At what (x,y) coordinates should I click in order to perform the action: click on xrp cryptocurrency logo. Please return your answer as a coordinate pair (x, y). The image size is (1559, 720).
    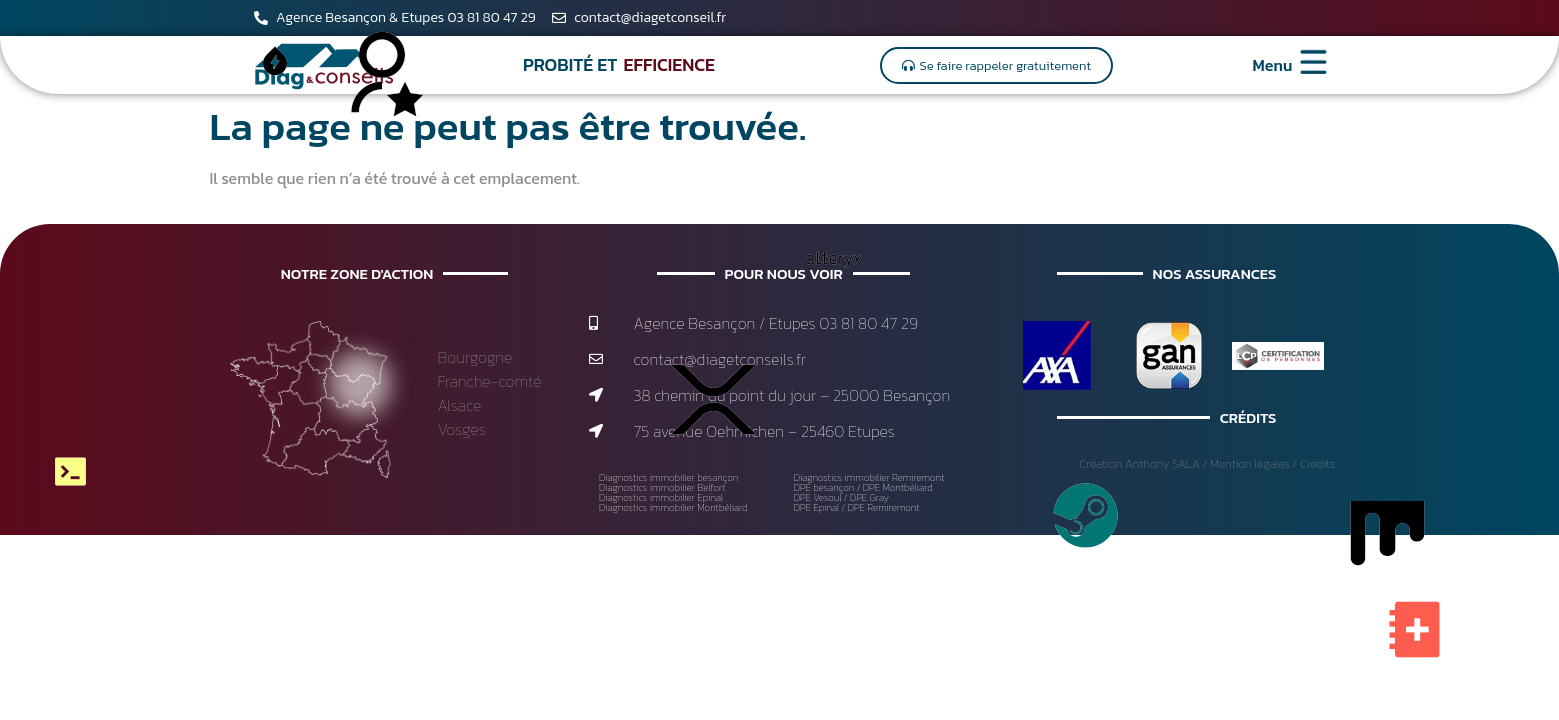
    Looking at the image, I should click on (713, 399).